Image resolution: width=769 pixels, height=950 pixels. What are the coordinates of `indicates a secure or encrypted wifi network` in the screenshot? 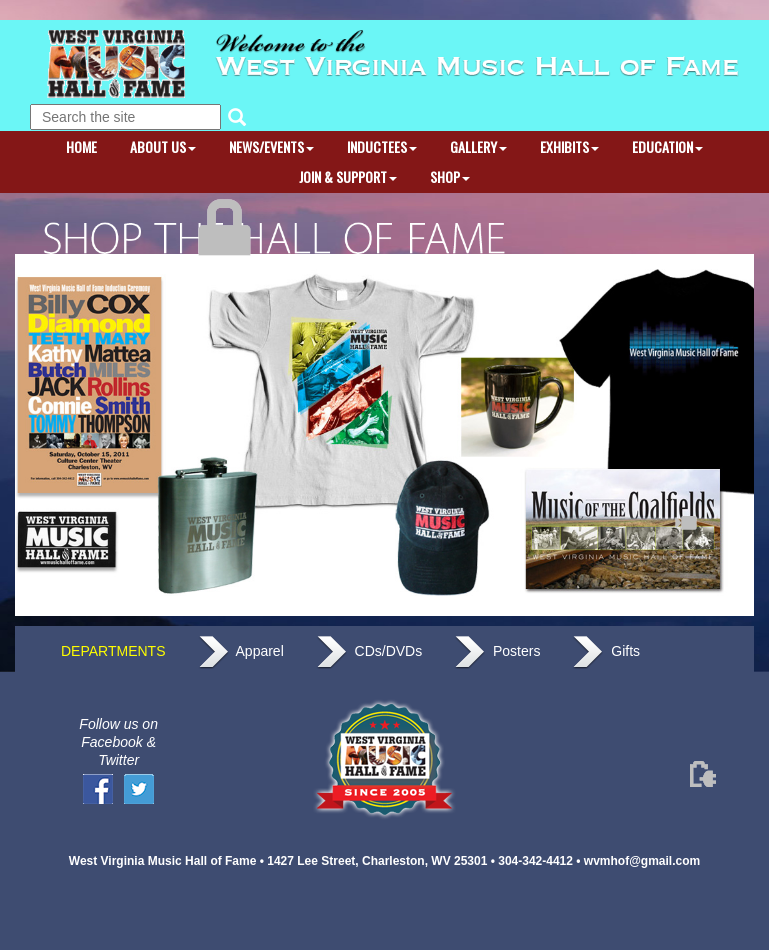 It's located at (224, 229).